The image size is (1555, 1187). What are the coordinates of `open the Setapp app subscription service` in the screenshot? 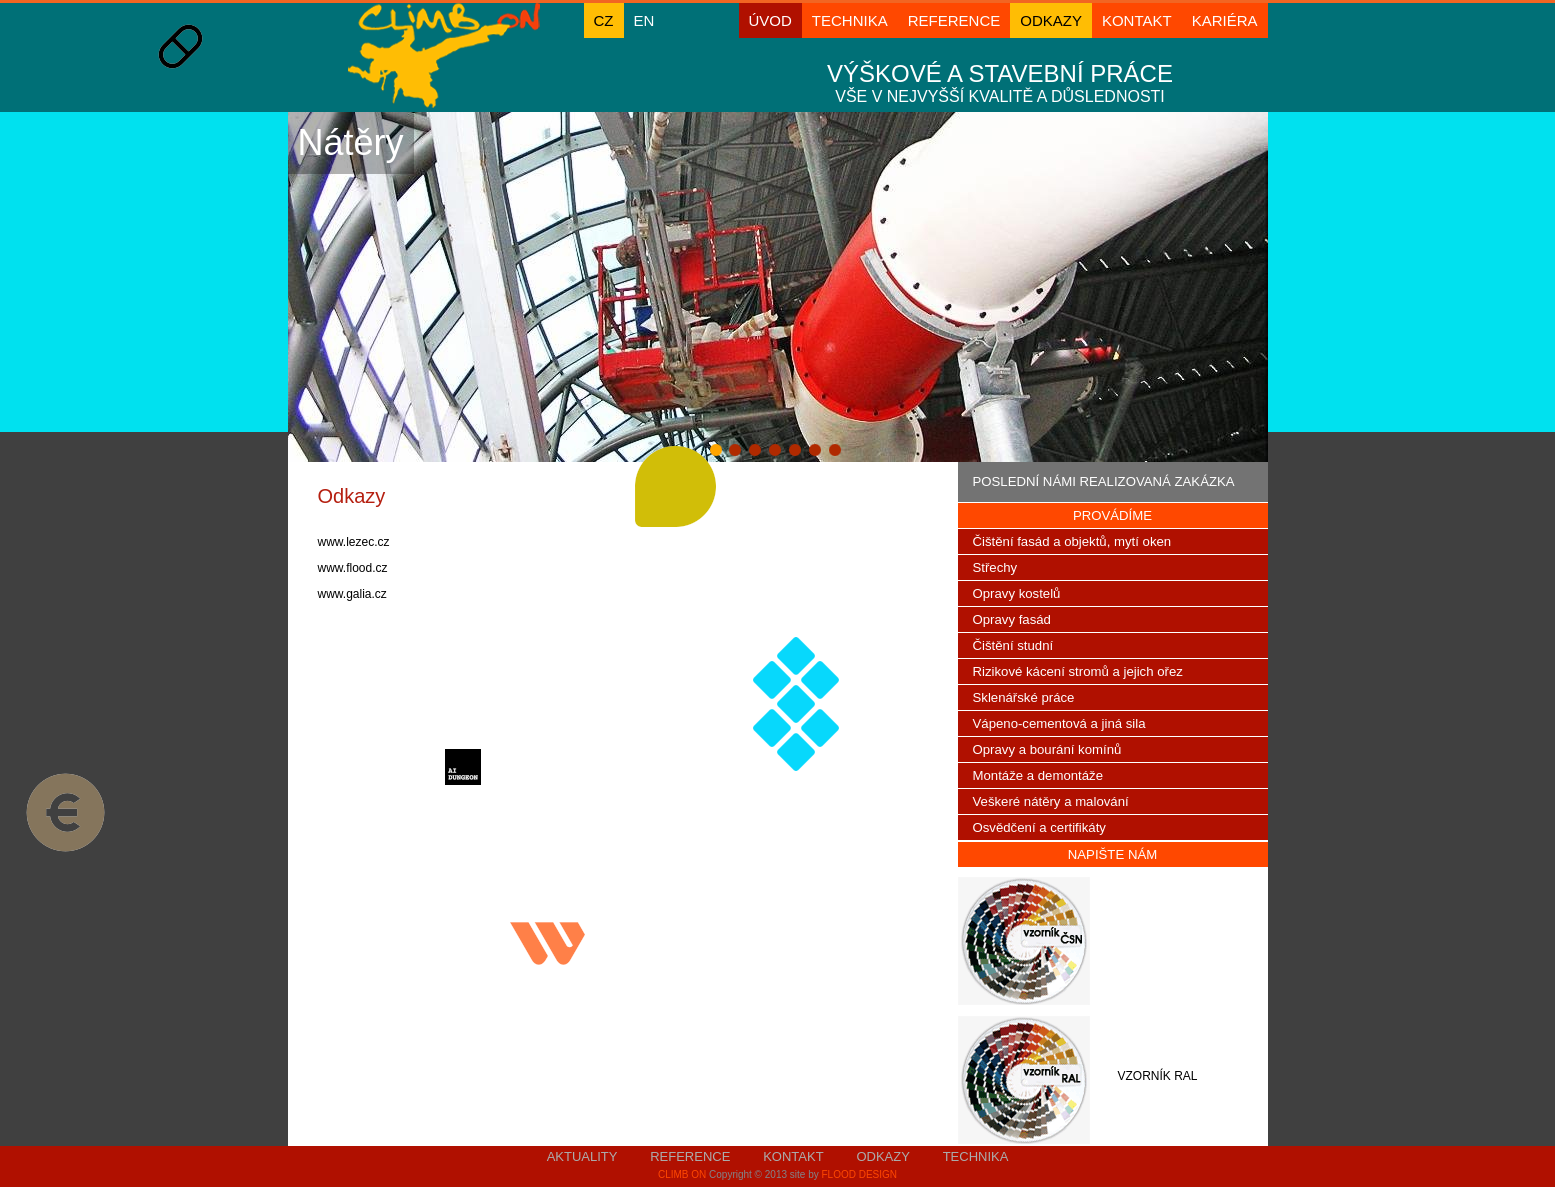 It's located at (796, 704).